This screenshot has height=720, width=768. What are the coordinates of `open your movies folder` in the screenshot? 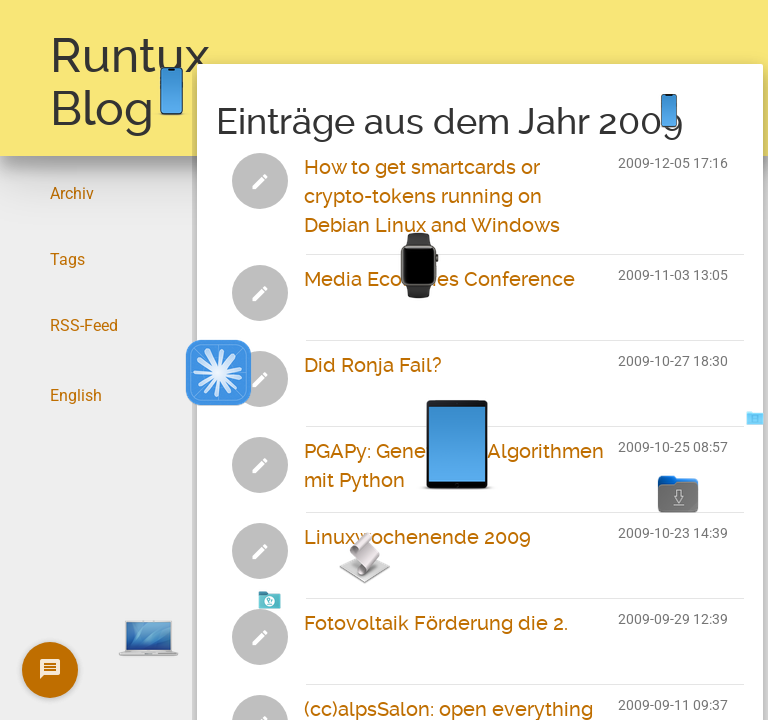 It's located at (755, 418).